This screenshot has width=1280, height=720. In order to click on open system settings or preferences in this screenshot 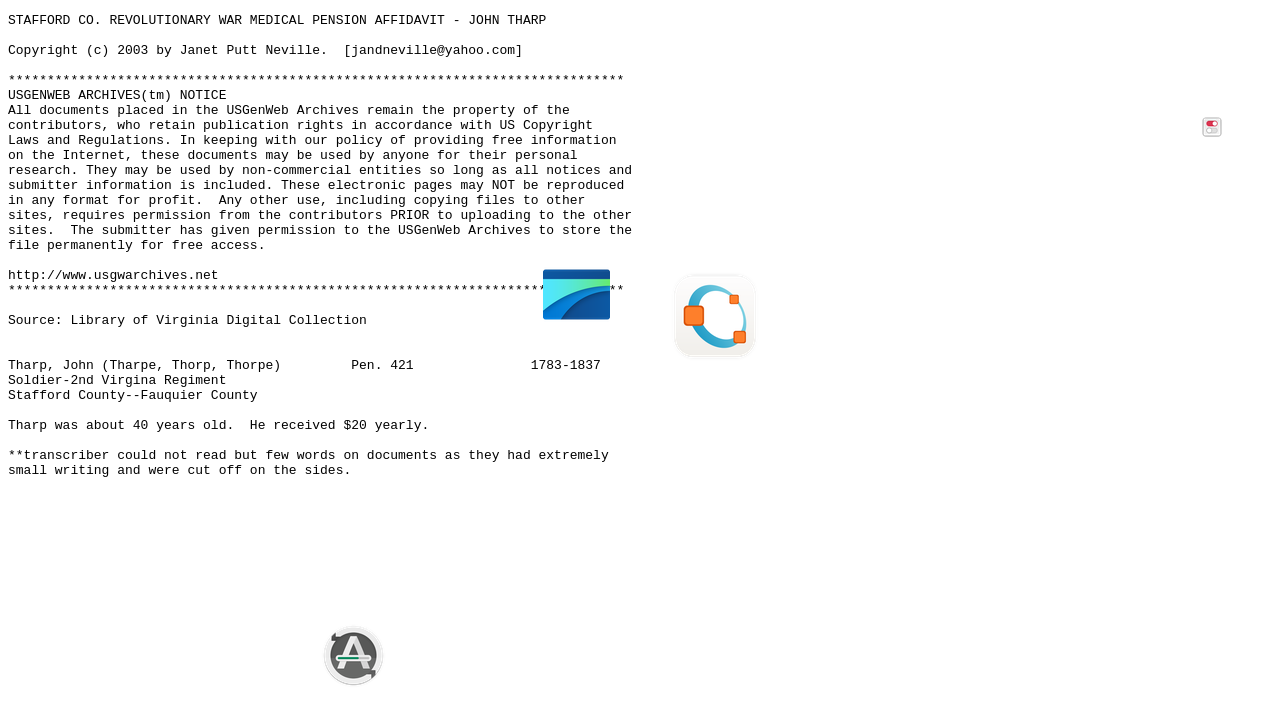, I will do `click(1212, 127)`.